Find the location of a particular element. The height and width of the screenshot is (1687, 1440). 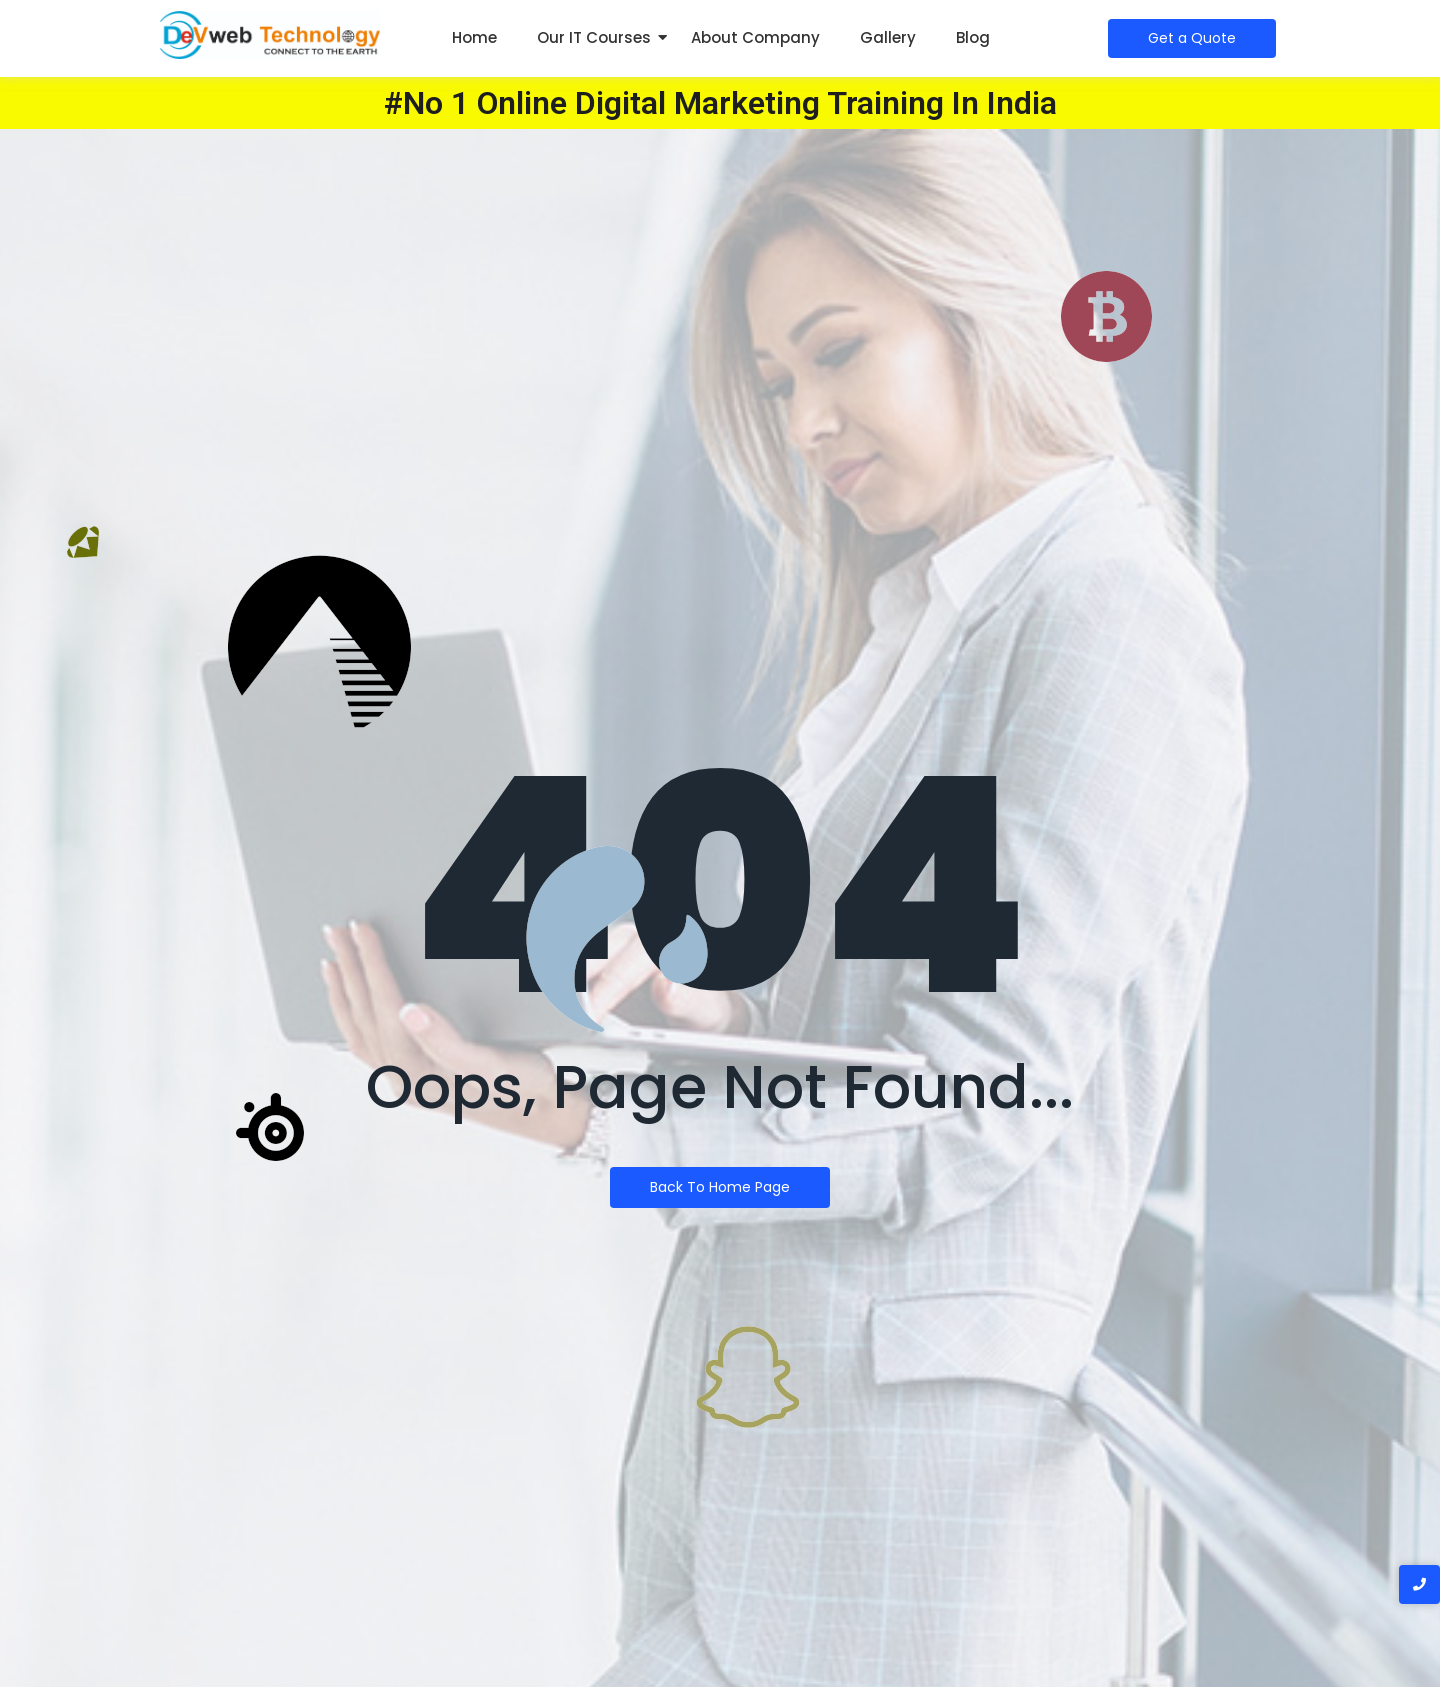

visit the SteelSeries website or store is located at coordinates (270, 1127).